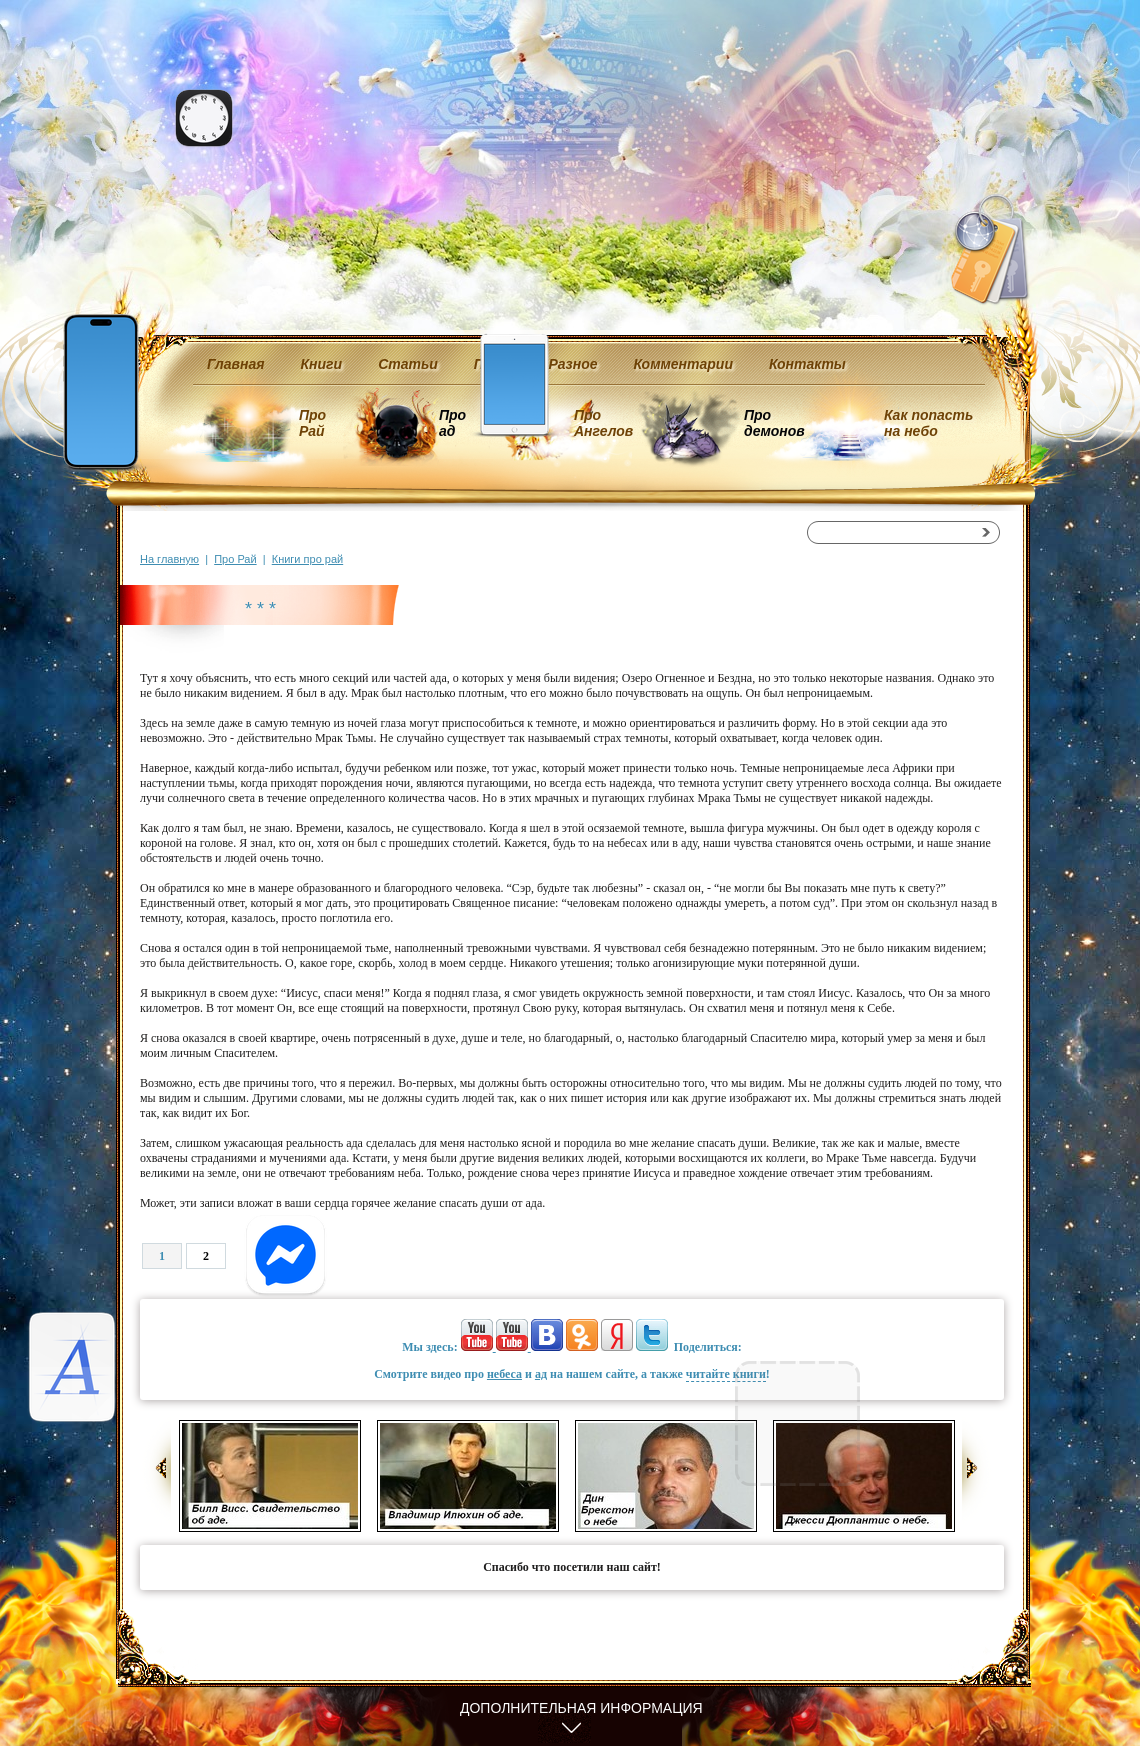  What do you see at coordinates (285, 1254) in the screenshot?
I see `open facebook messenger app` at bounding box center [285, 1254].